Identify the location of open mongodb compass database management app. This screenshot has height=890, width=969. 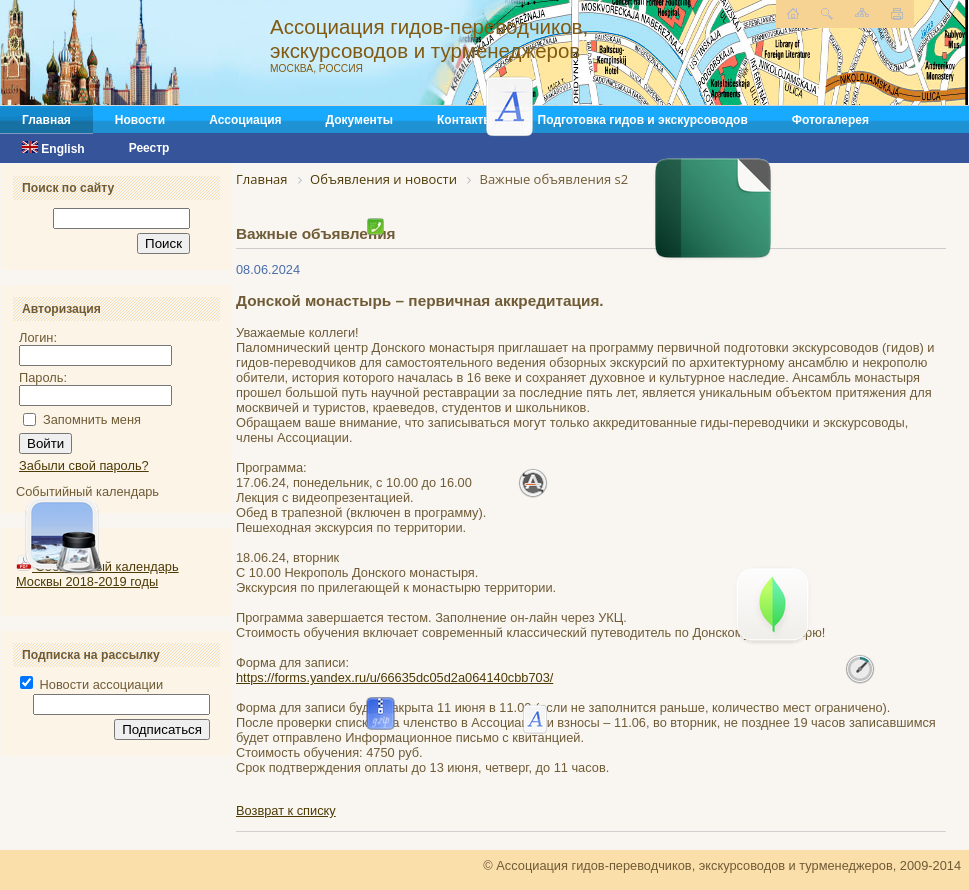
(772, 604).